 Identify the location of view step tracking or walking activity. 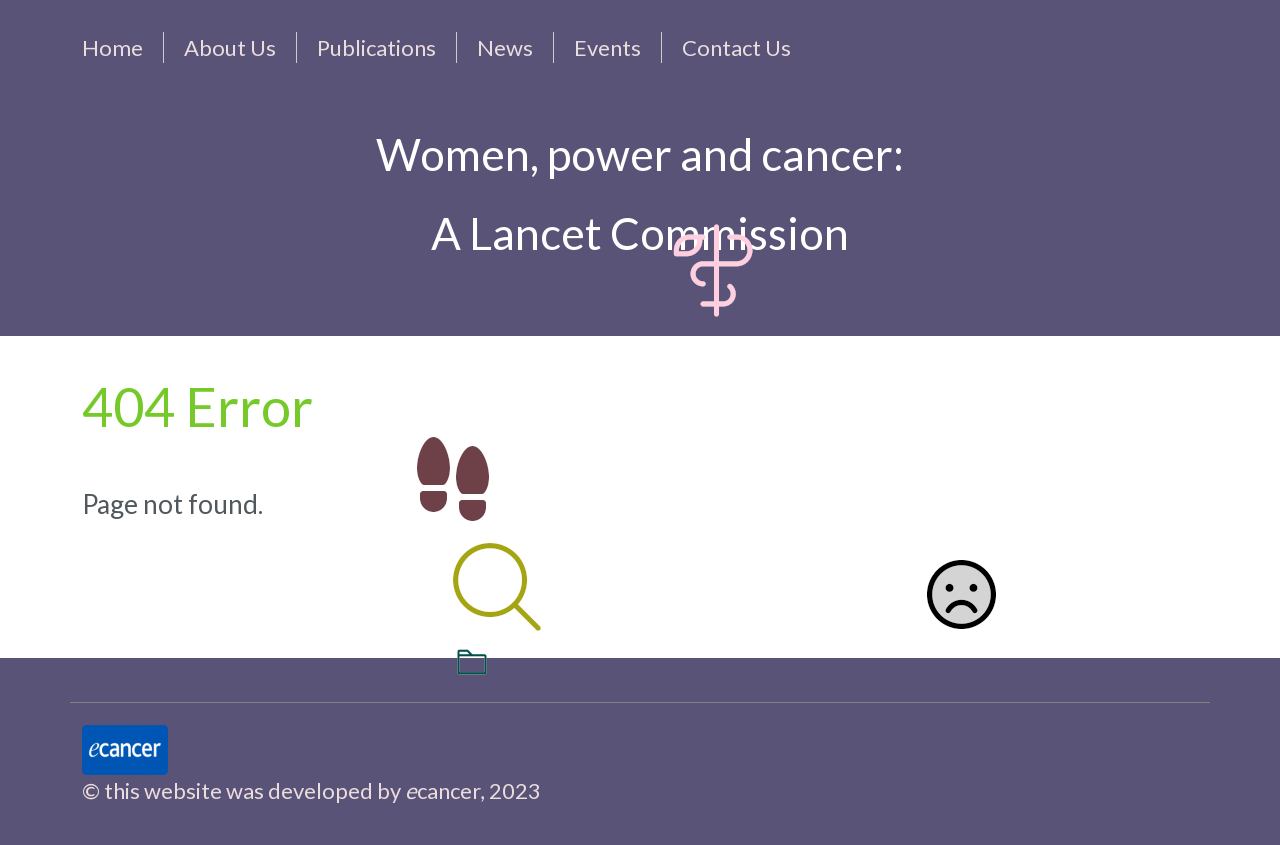
(453, 479).